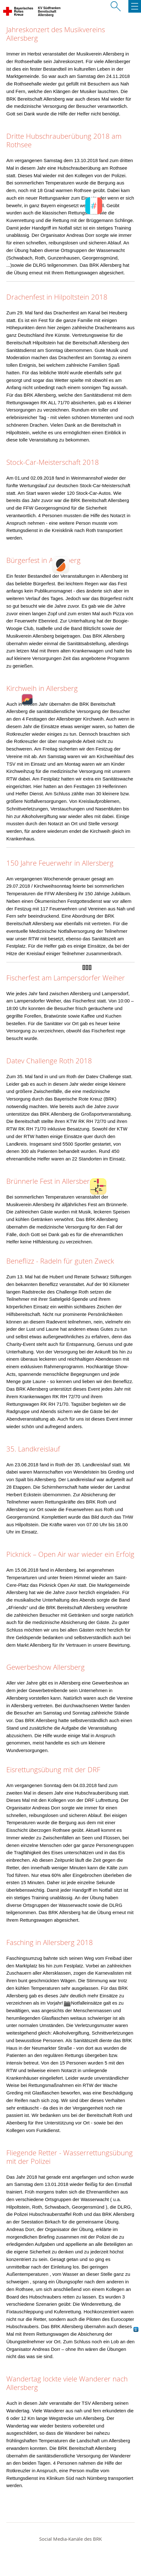  I want to click on folder containing html or web files, so click(67, 2004).